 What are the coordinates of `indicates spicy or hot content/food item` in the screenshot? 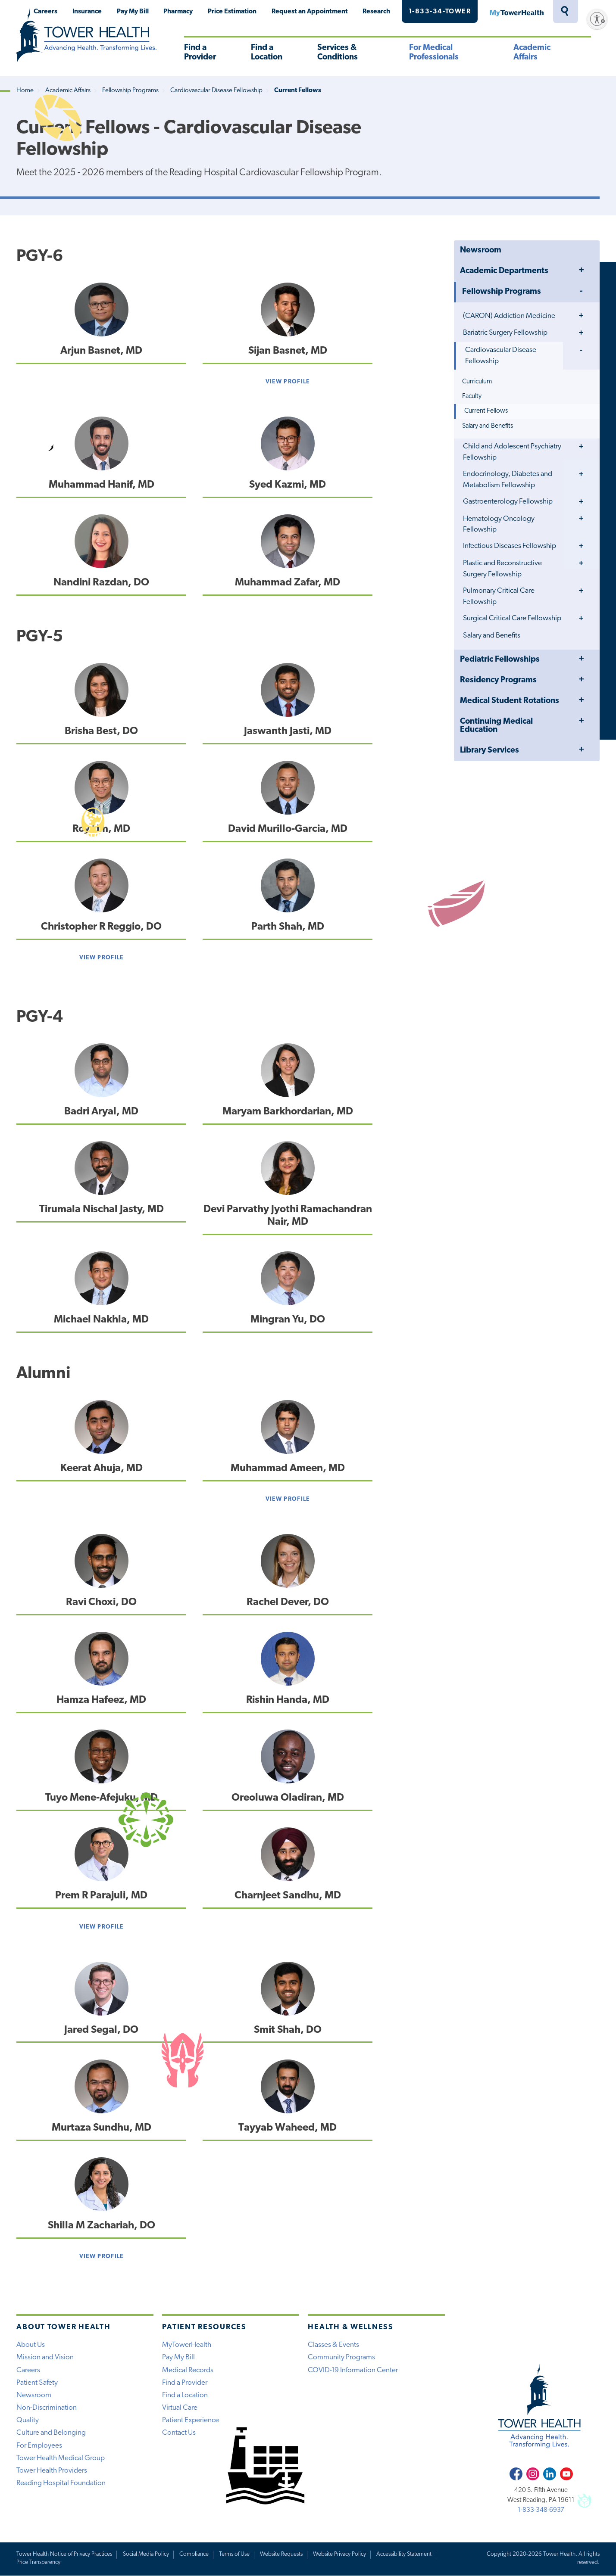 It's located at (51, 448).